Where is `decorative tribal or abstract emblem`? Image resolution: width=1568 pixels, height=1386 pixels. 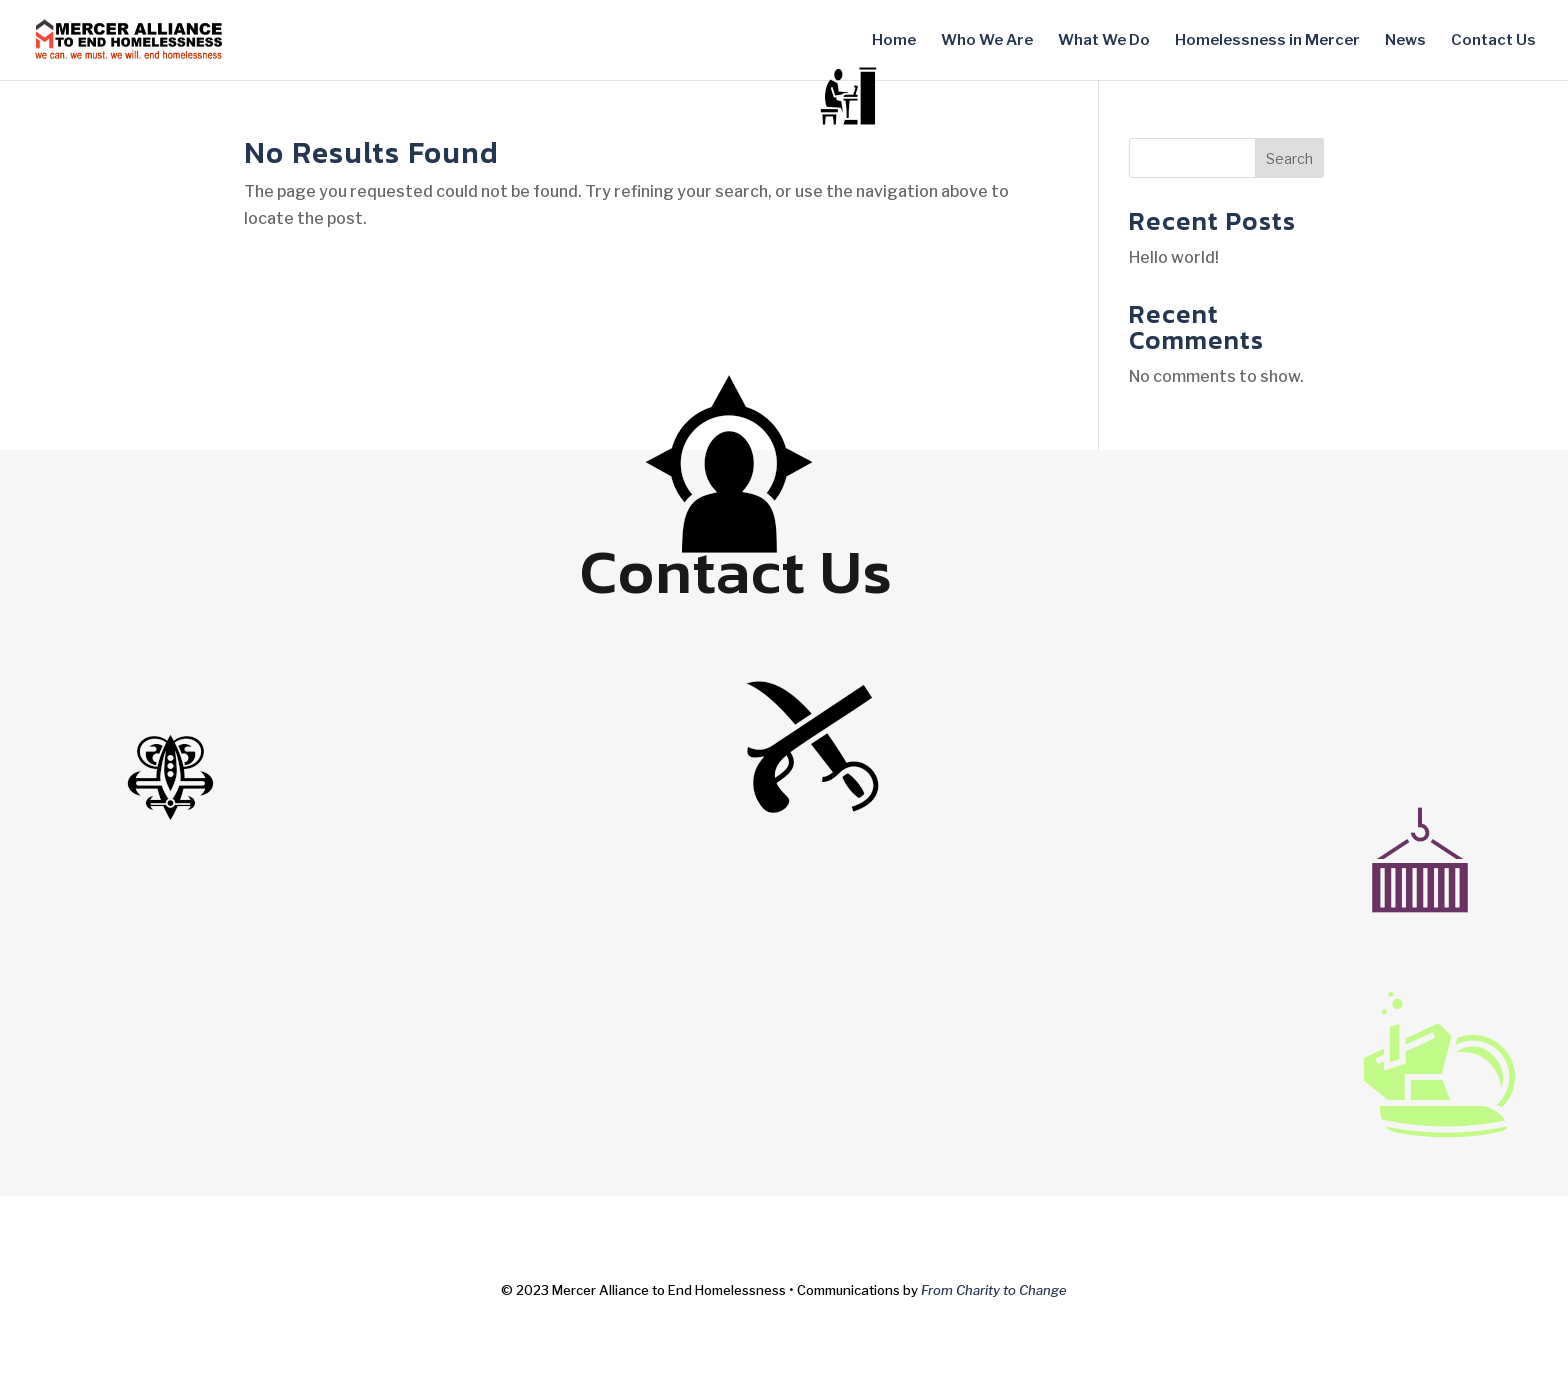 decorative tribal or abstract emblem is located at coordinates (170, 777).